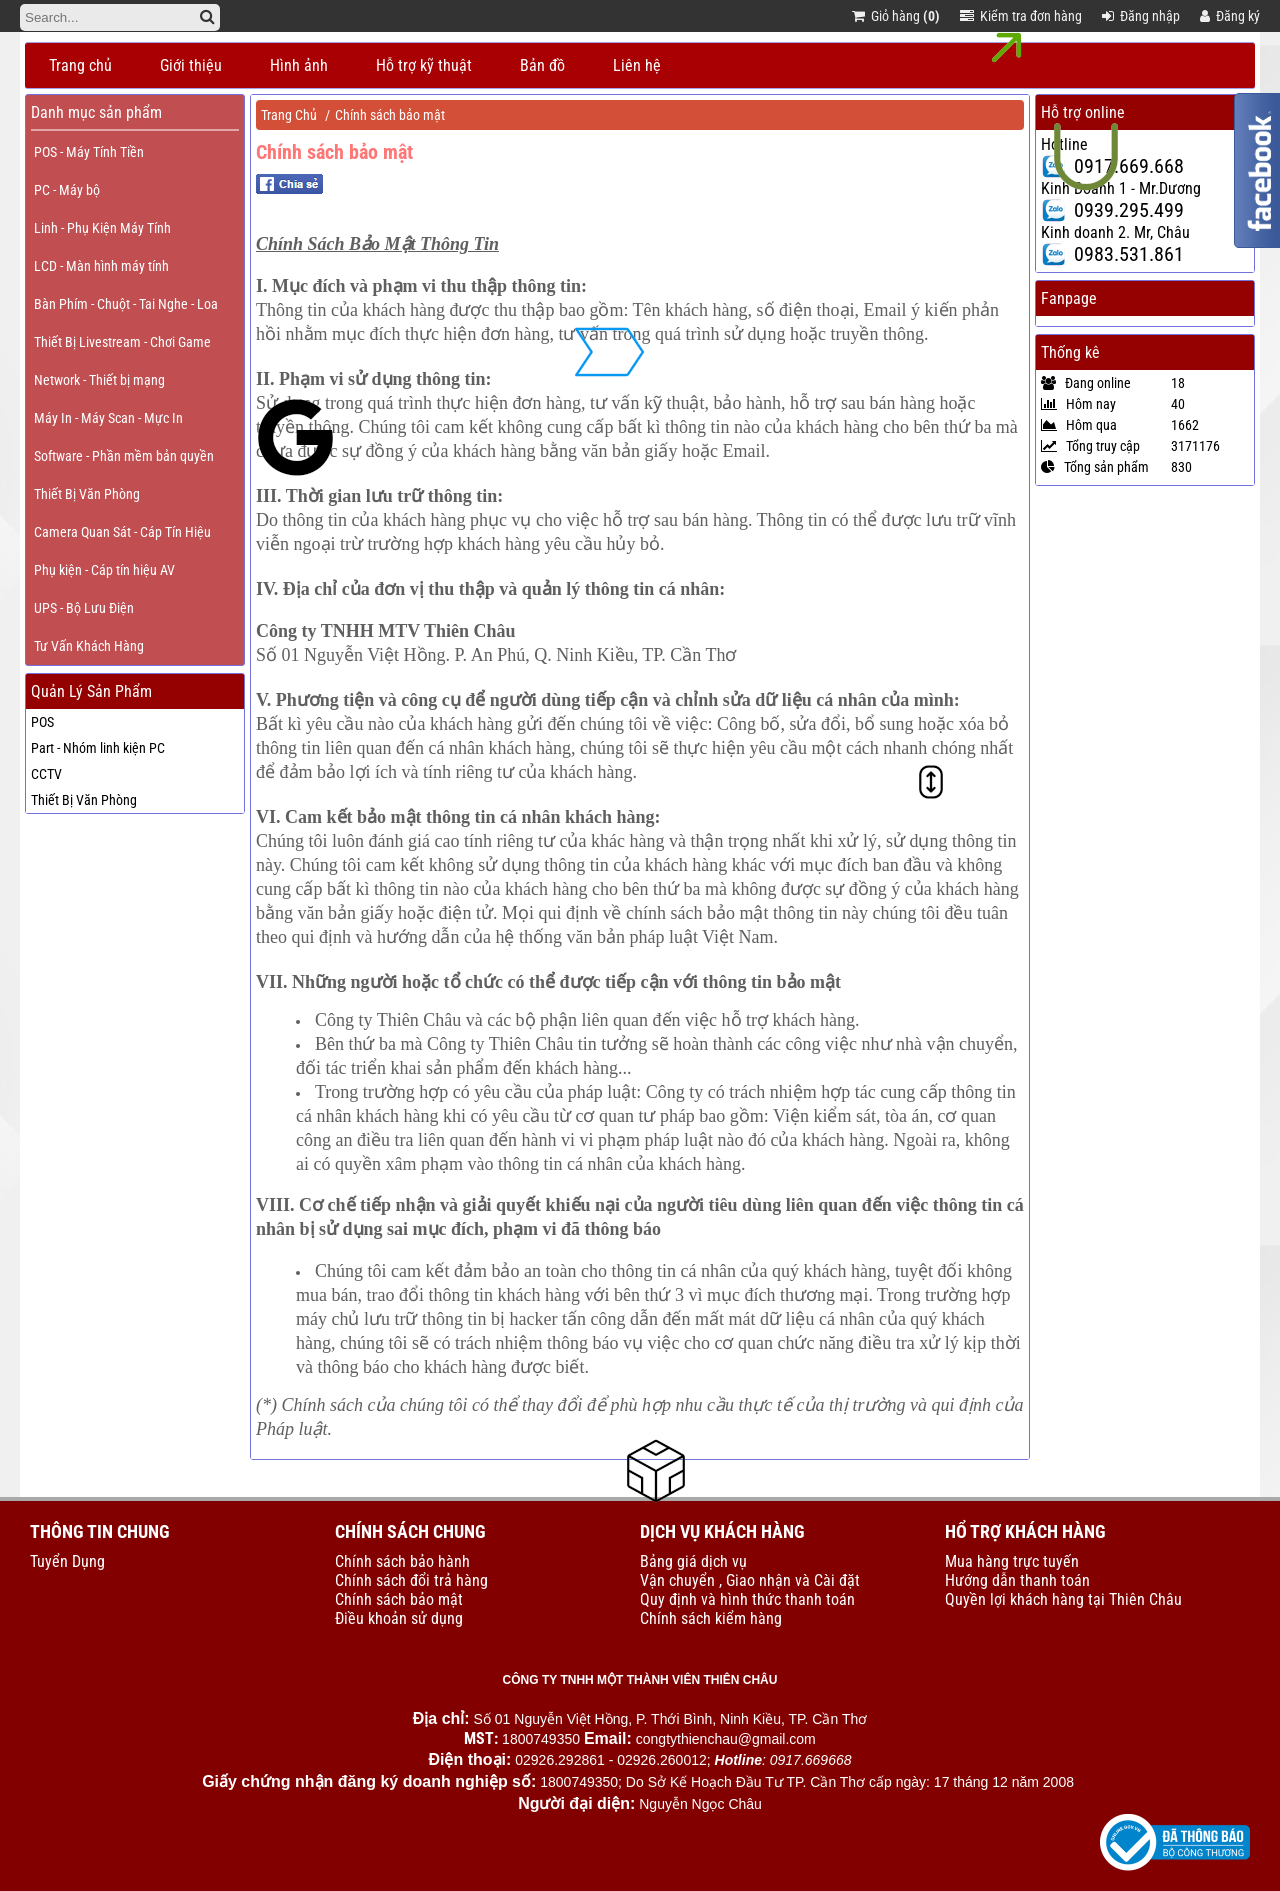  I want to click on scroll up and down on the page, so click(931, 782).